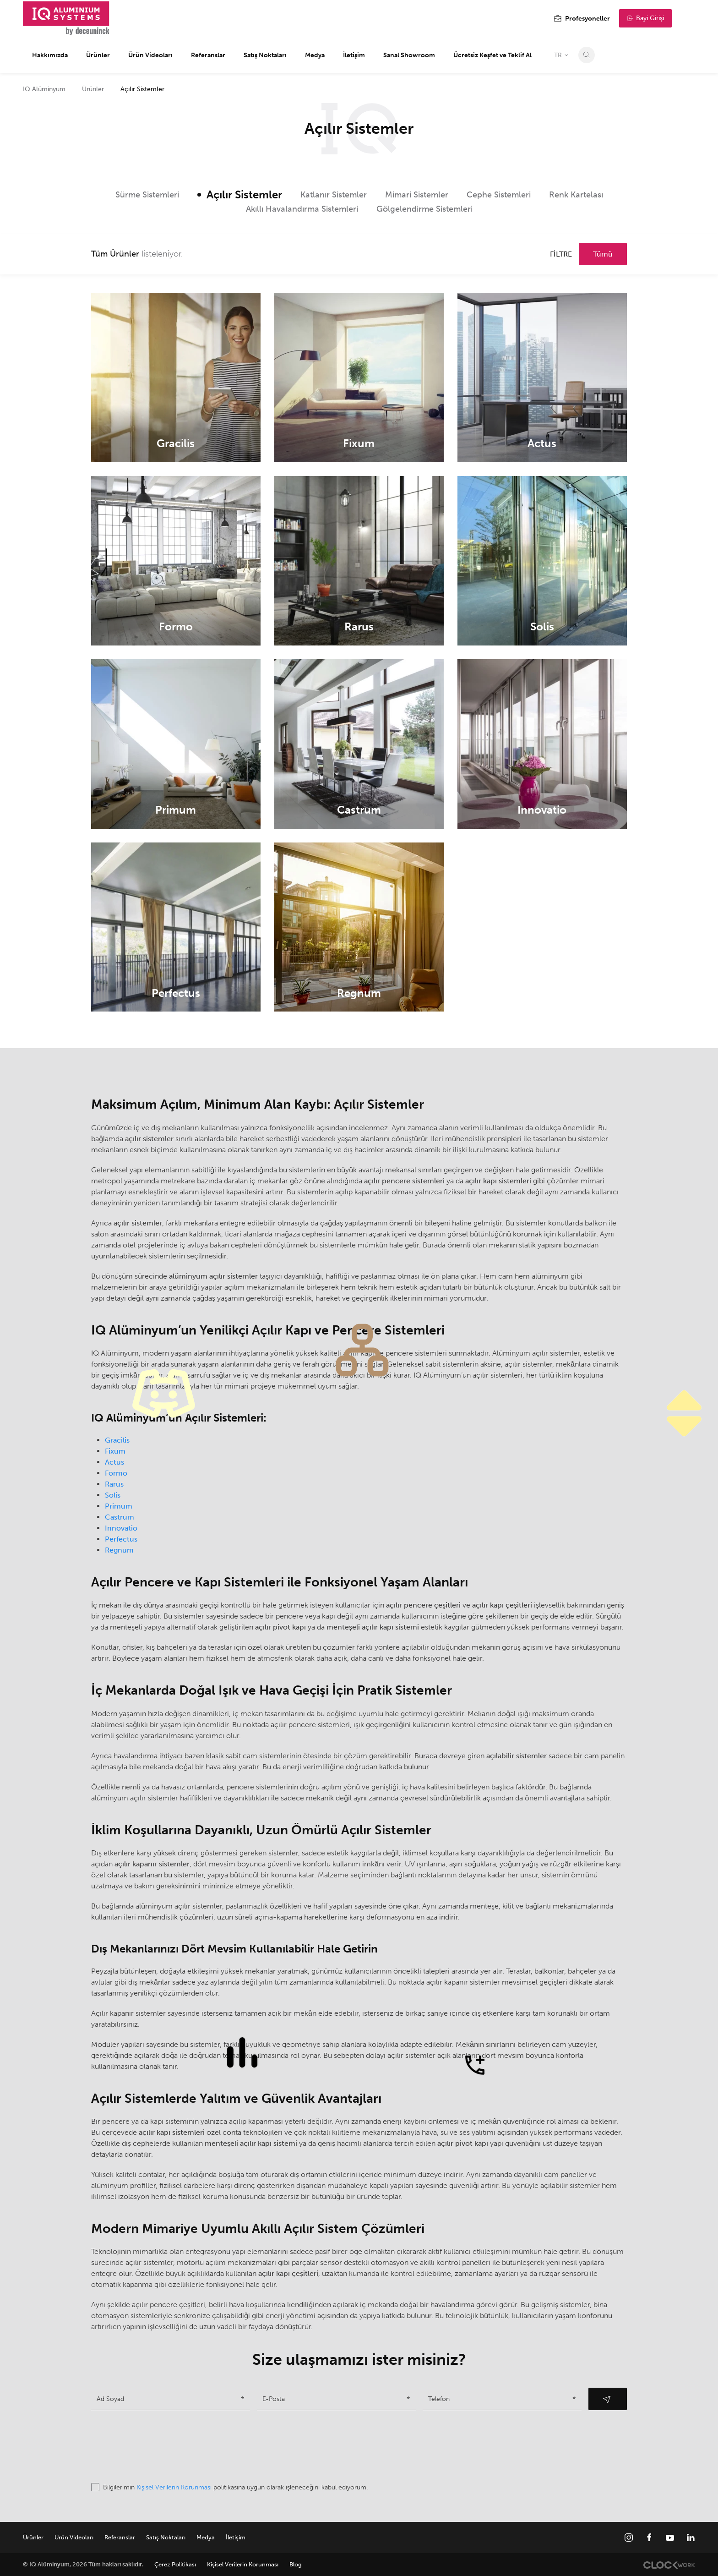 The height and width of the screenshot is (2576, 718). Describe the element at coordinates (475, 2065) in the screenshot. I see `add a new contact to your phone` at that location.